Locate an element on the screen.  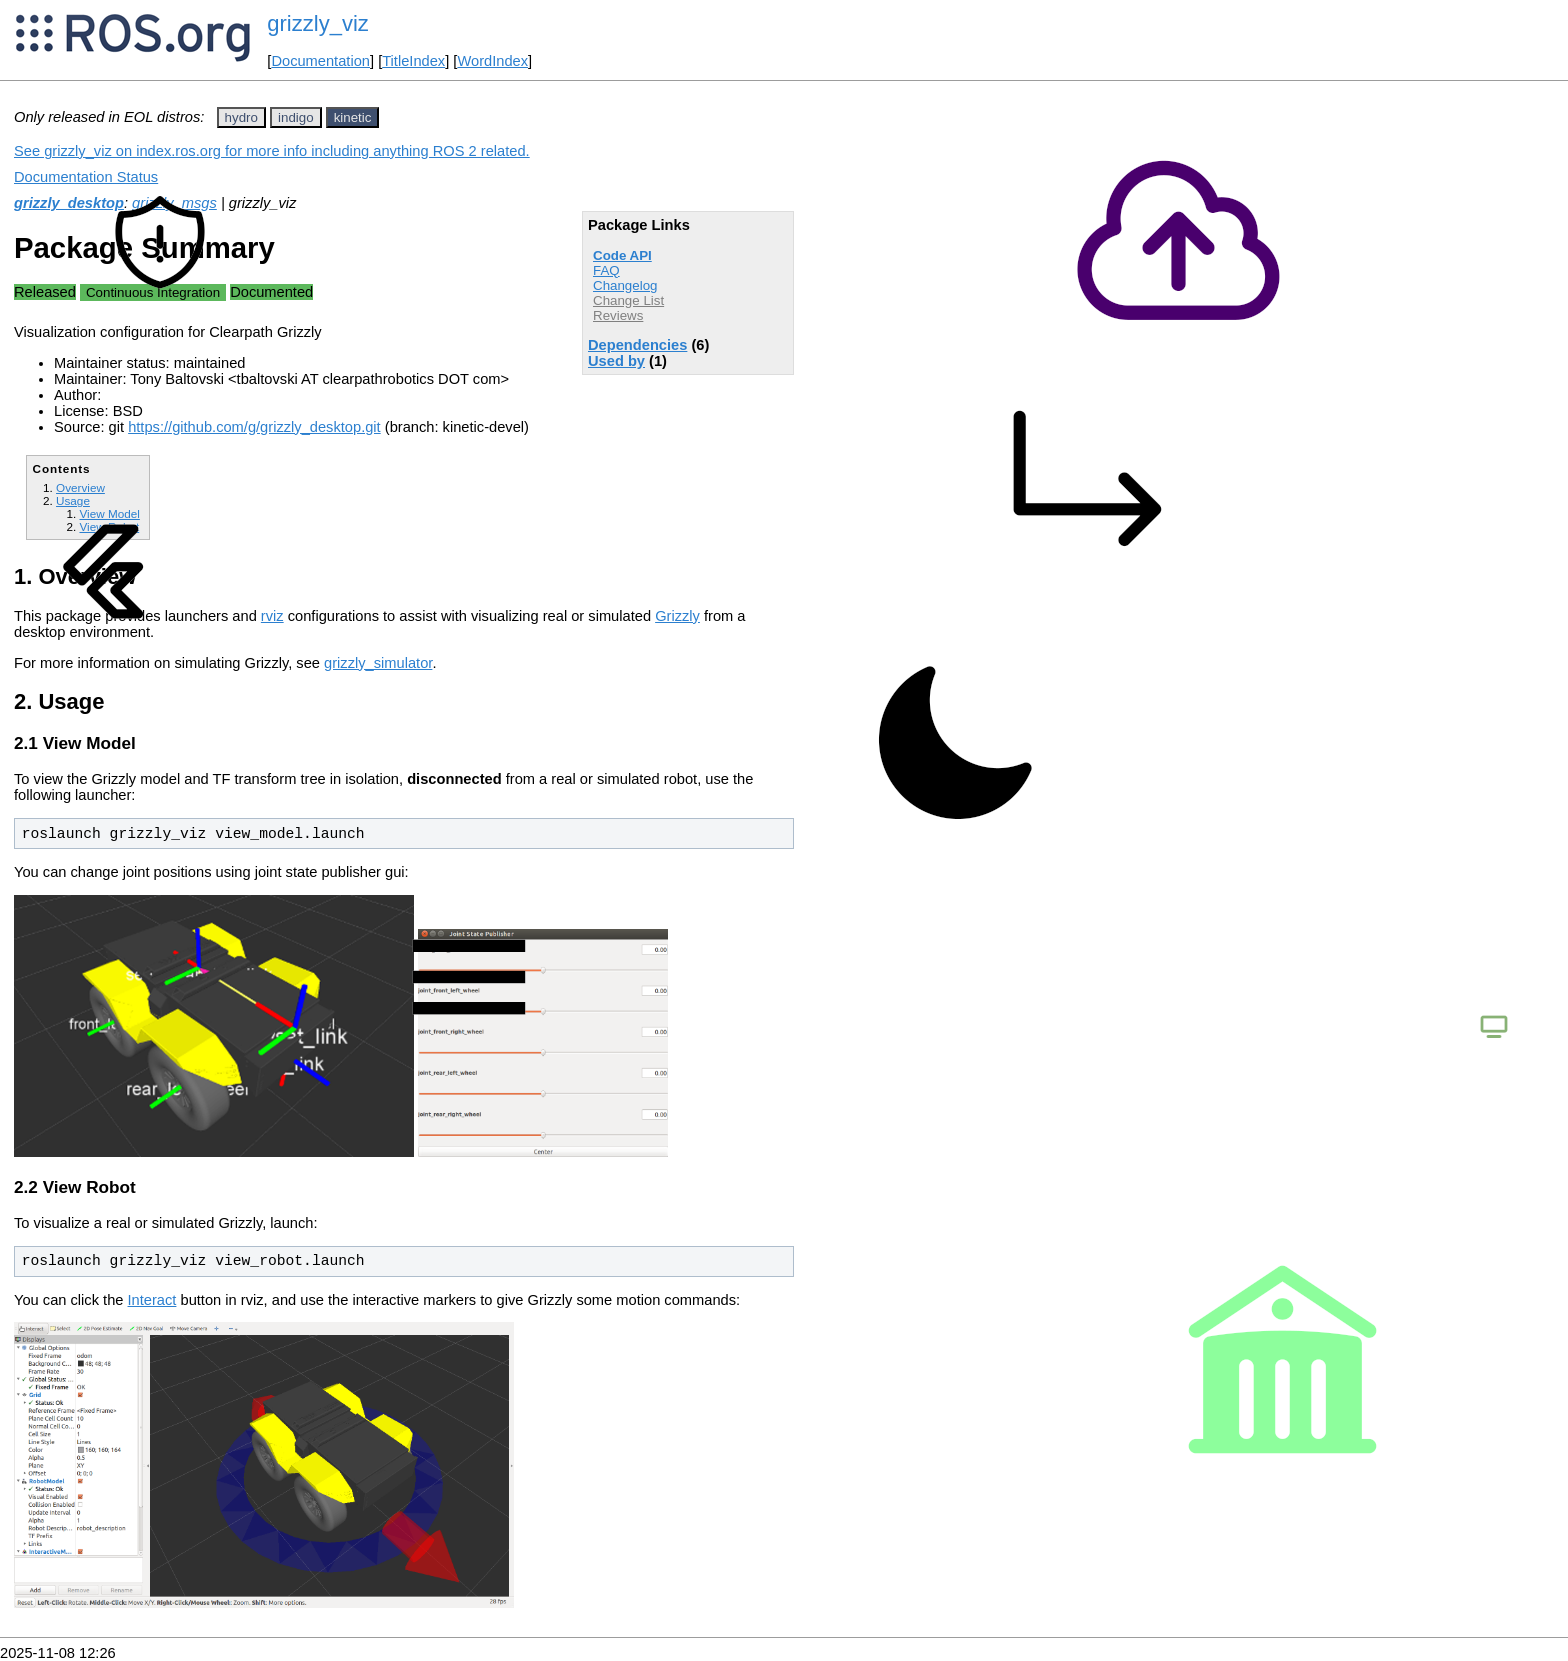
access tv or video streaming is located at coordinates (1494, 1026).